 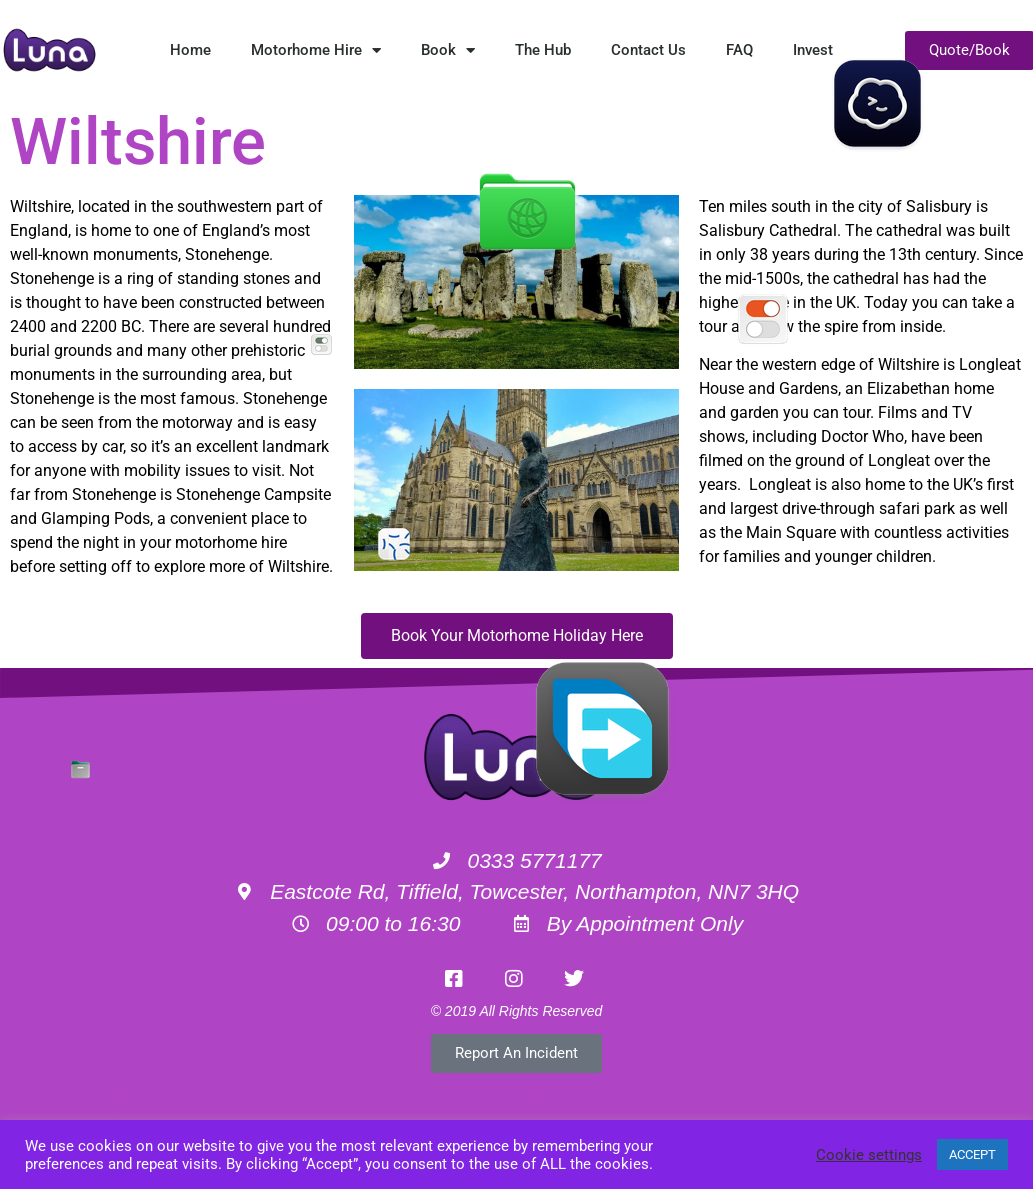 I want to click on open the file manager app, so click(x=80, y=769).